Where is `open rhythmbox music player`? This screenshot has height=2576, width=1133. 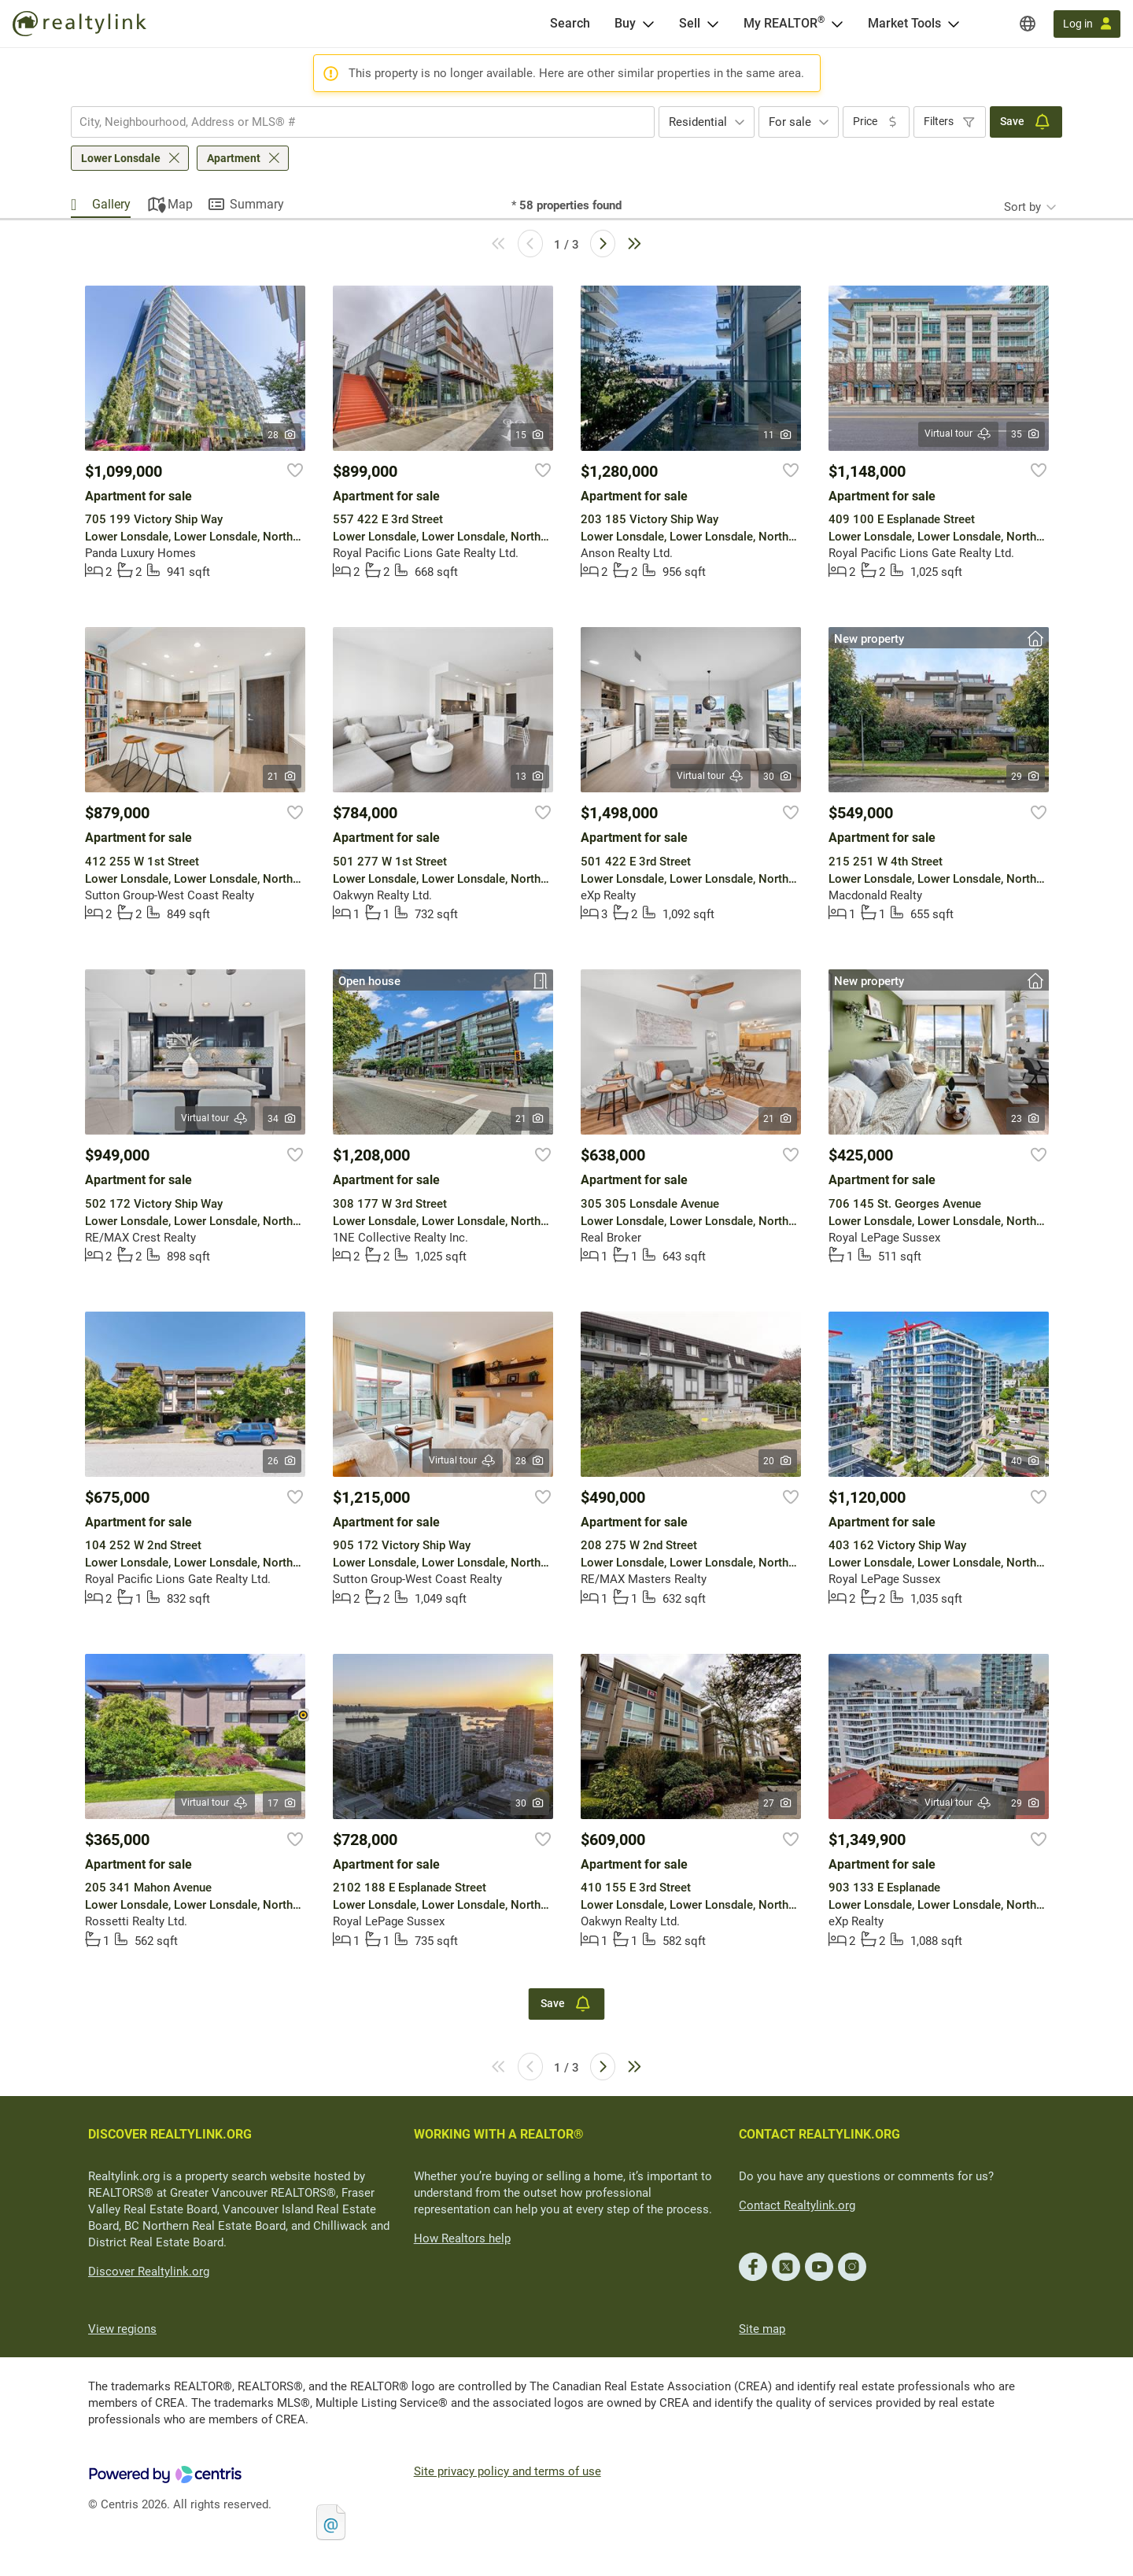
open rhythmbox music player is located at coordinates (303, 1714).